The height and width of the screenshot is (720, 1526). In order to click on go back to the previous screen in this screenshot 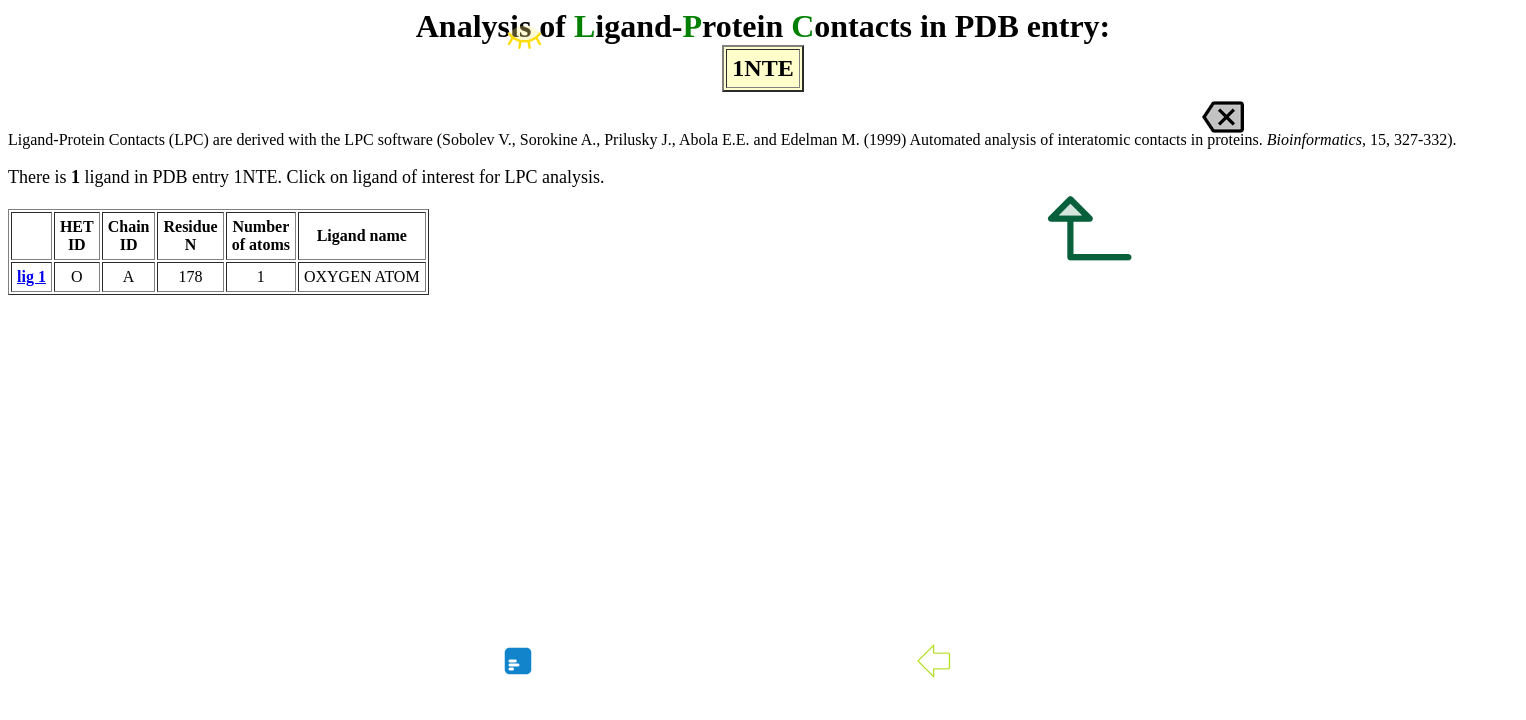, I will do `click(935, 661)`.